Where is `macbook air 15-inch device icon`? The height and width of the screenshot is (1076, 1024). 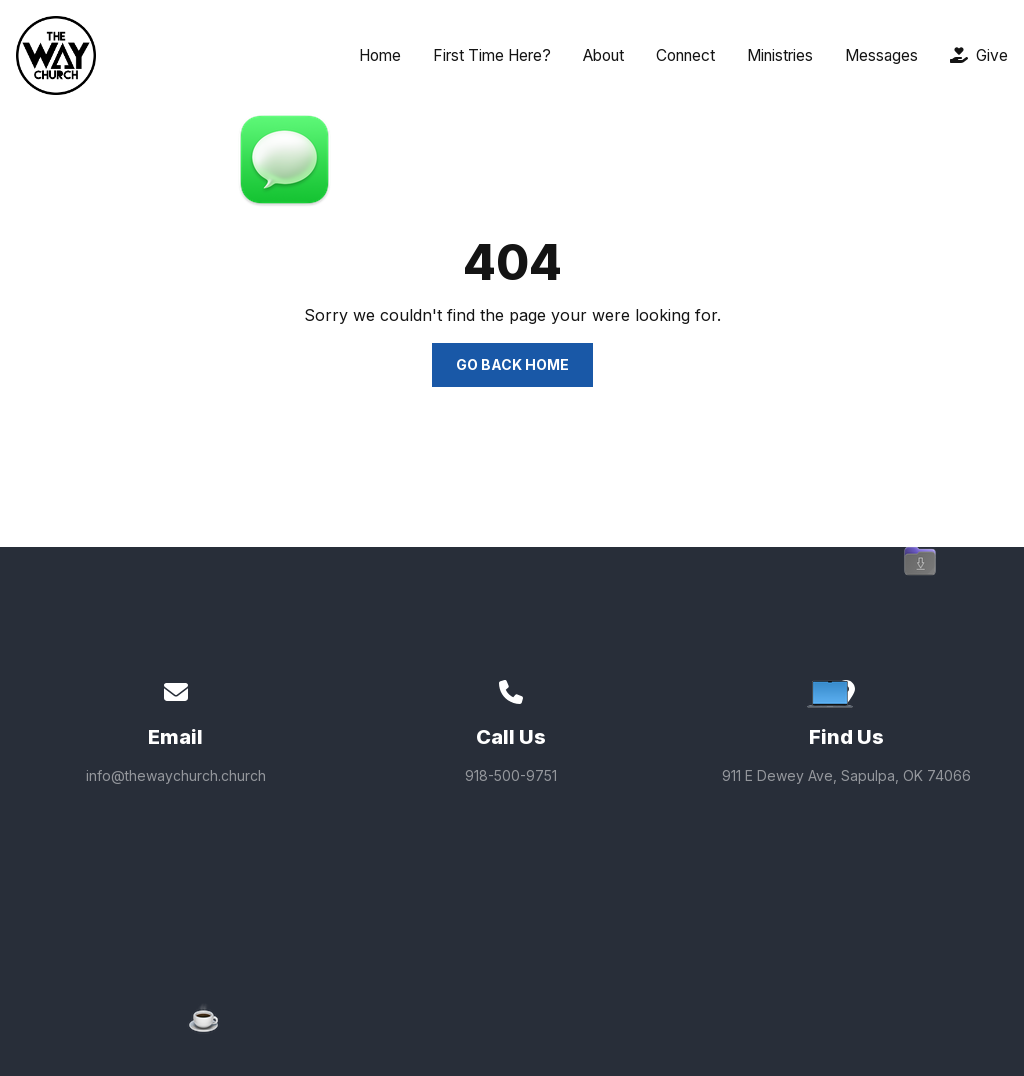 macbook air 15-inch device icon is located at coordinates (830, 692).